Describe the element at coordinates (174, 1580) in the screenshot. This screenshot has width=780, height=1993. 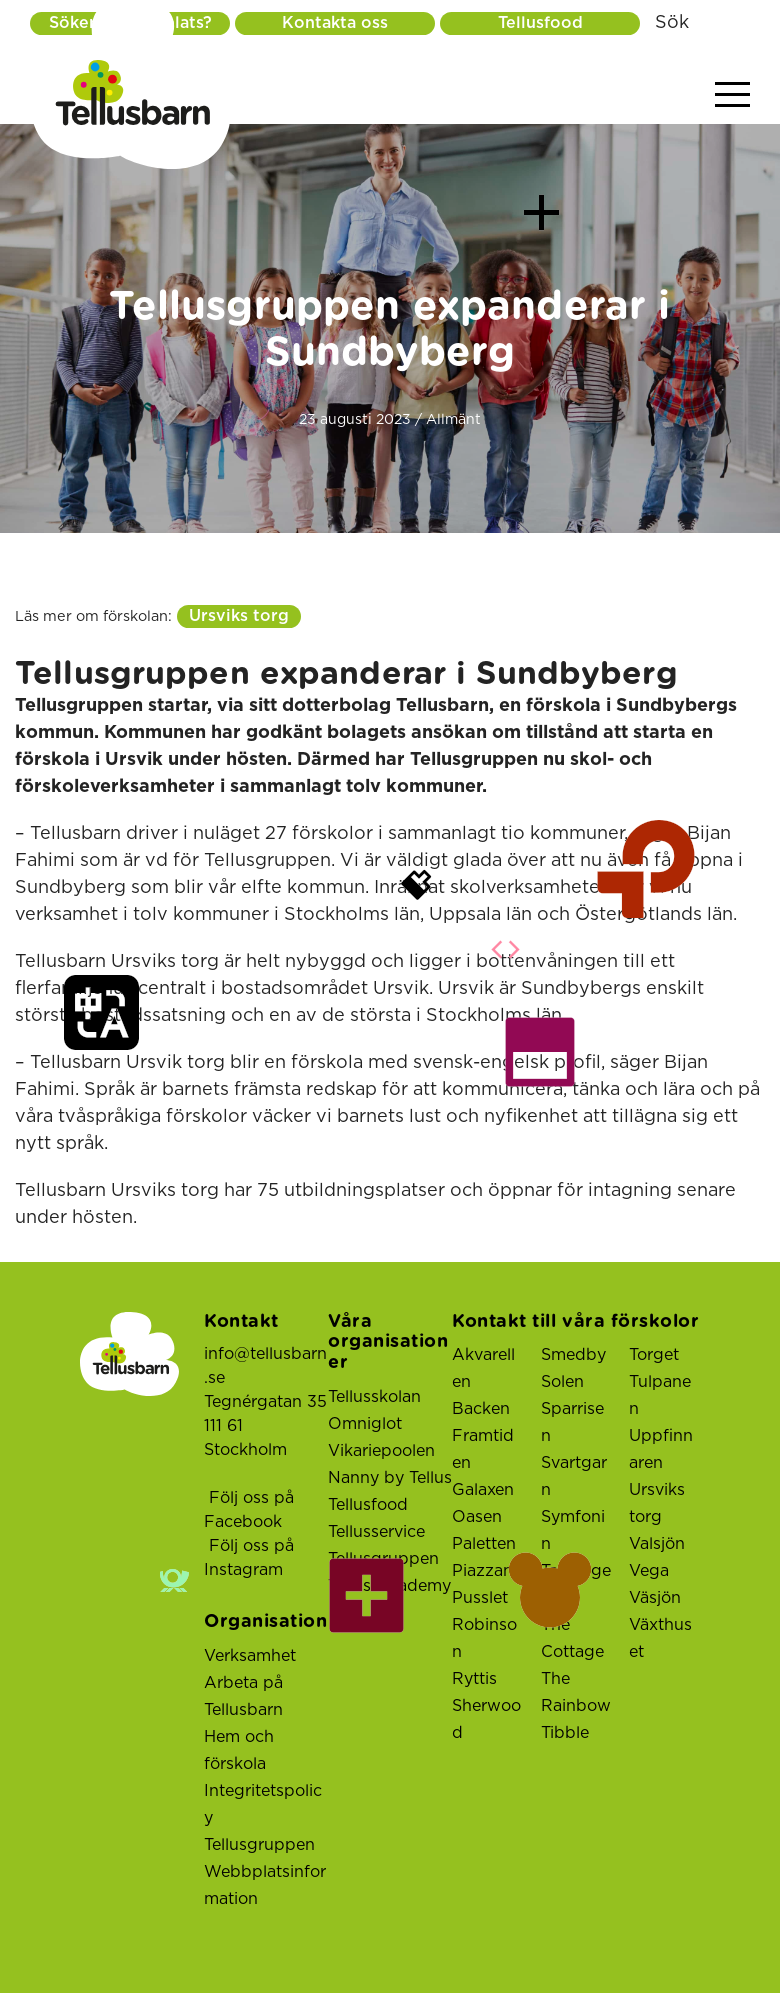
I see `Deutsche Post company logo` at that location.